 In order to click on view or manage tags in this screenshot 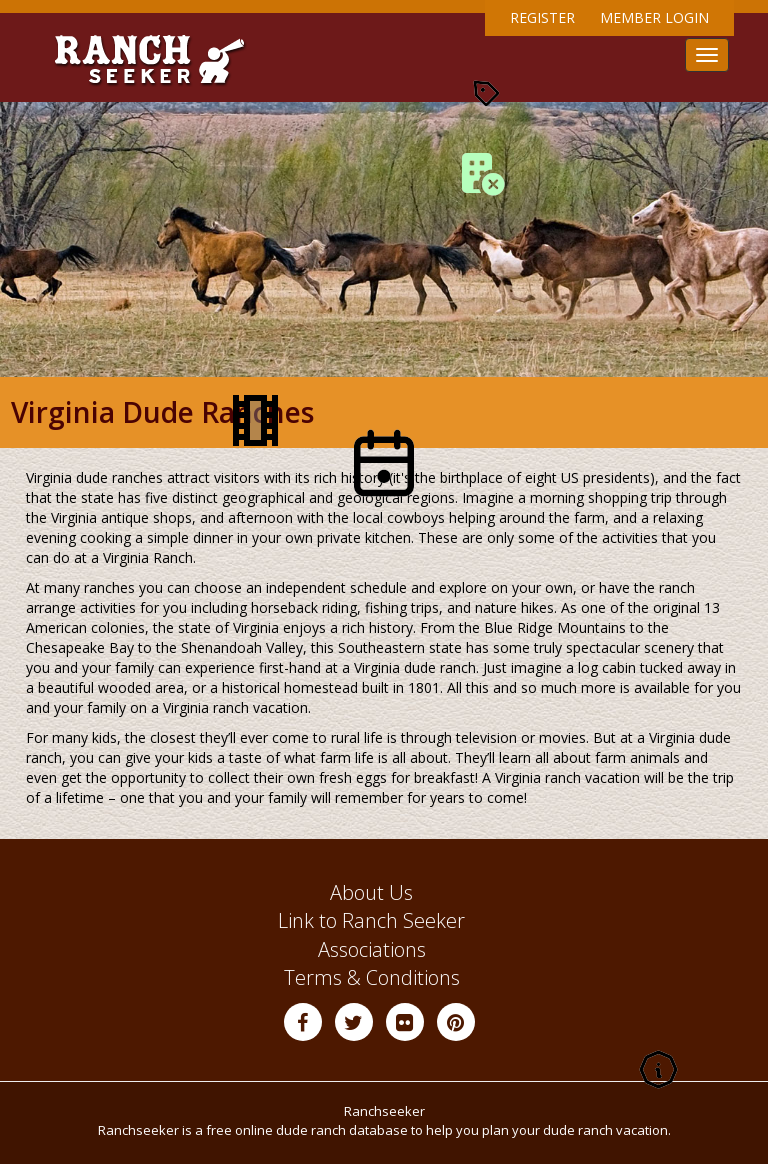, I will do `click(485, 92)`.